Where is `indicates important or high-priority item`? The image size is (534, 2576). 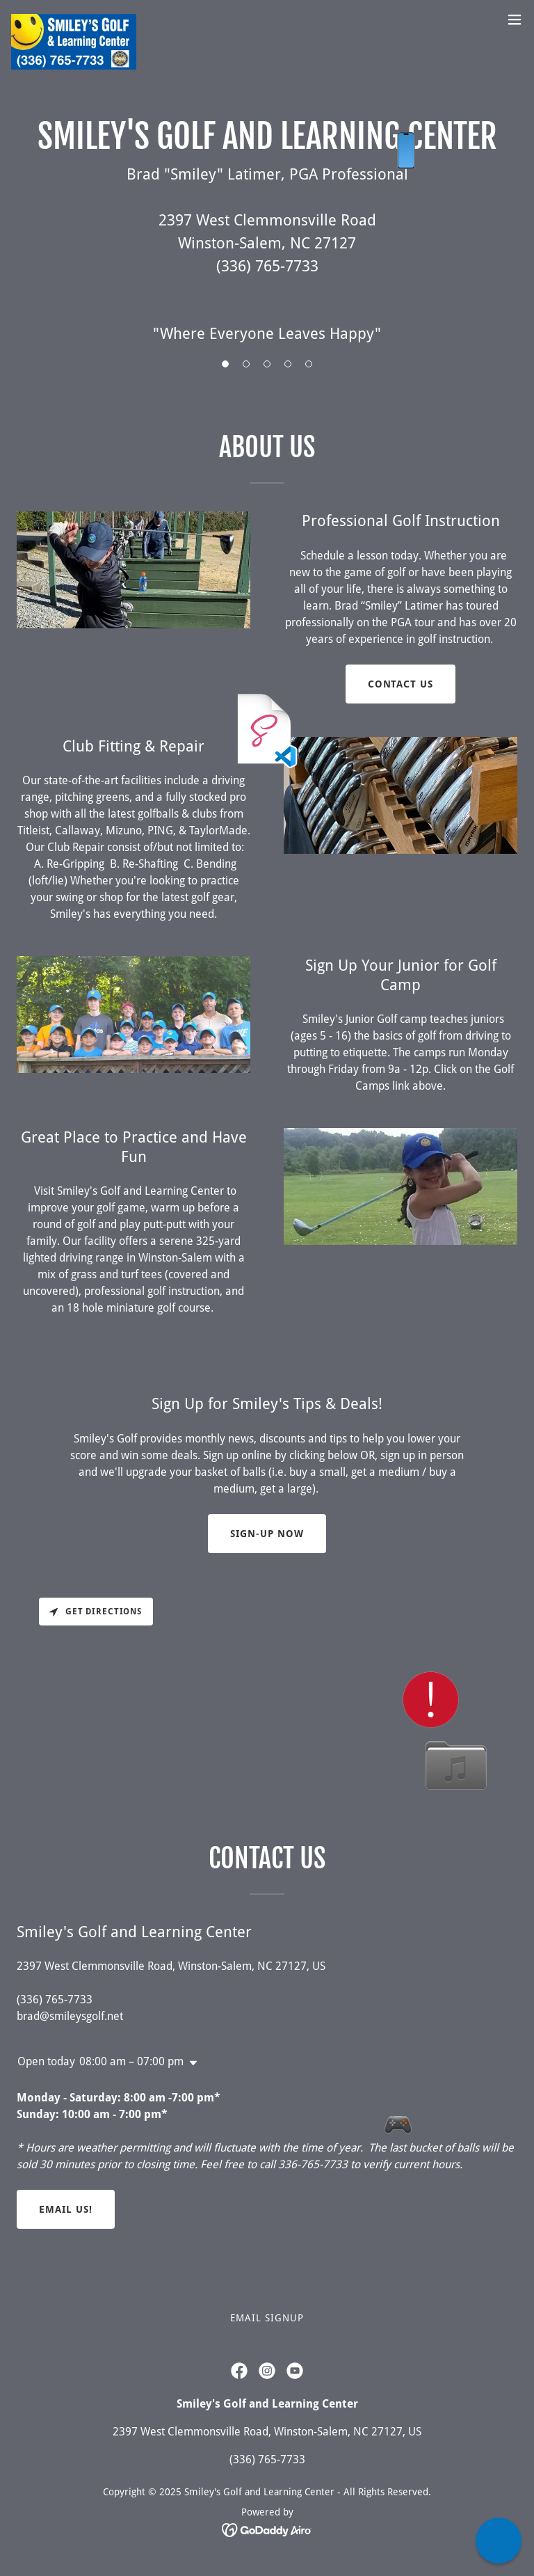 indicates important or high-priority item is located at coordinates (430, 1699).